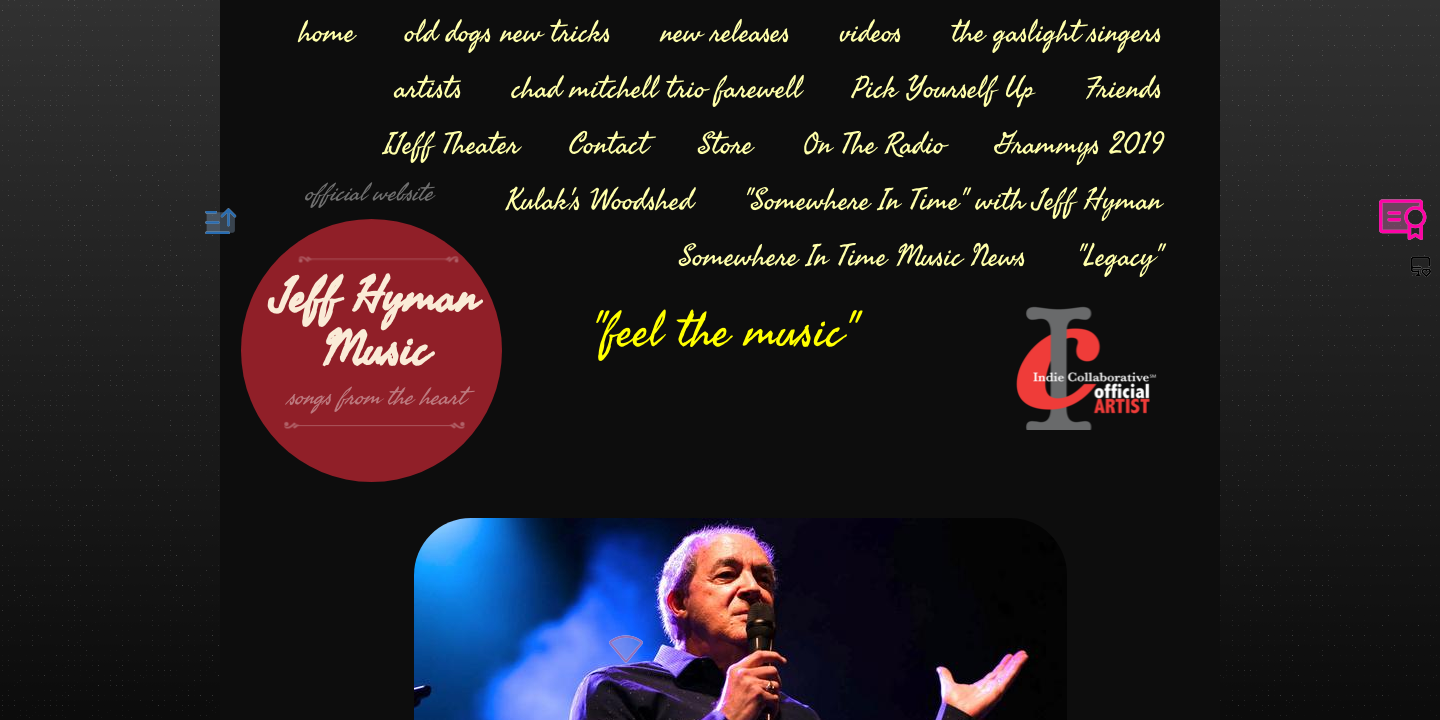  Describe the element at coordinates (1401, 218) in the screenshot. I see `view certification or credentials` at that location.